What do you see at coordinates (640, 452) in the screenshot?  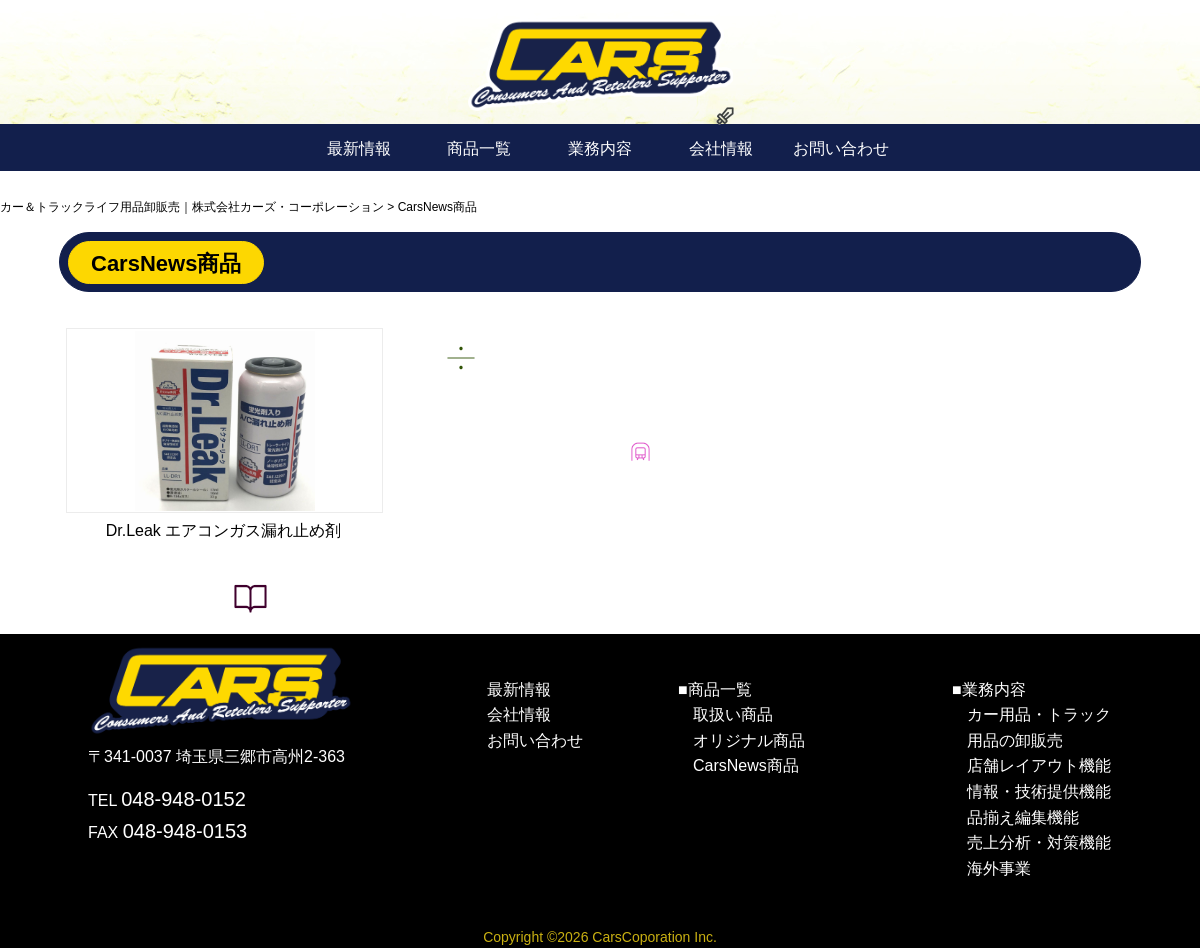 I see `view subway or metro transit options` at bounding box center [640, 452].